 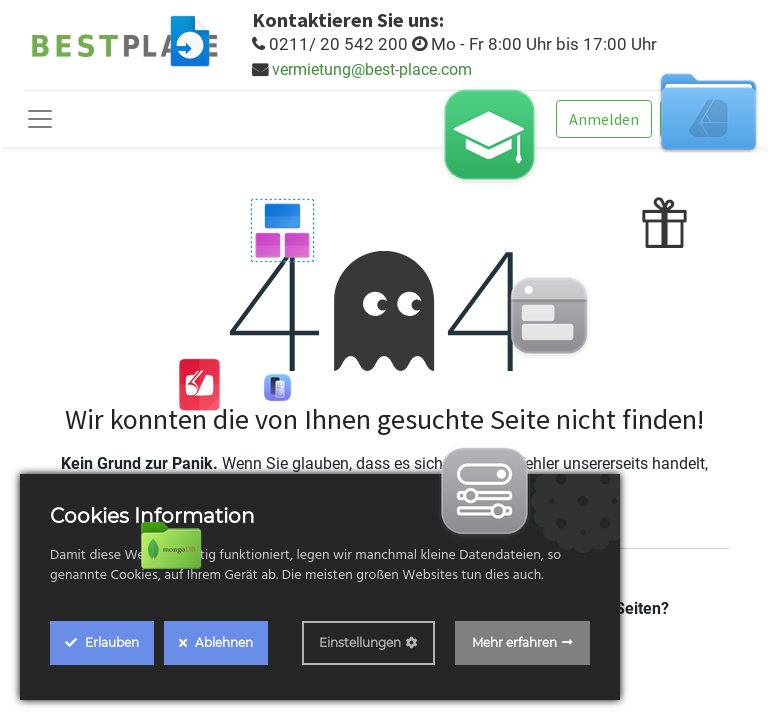 I want to click on access window tiling and layout settings, so click(x=549, y=317).